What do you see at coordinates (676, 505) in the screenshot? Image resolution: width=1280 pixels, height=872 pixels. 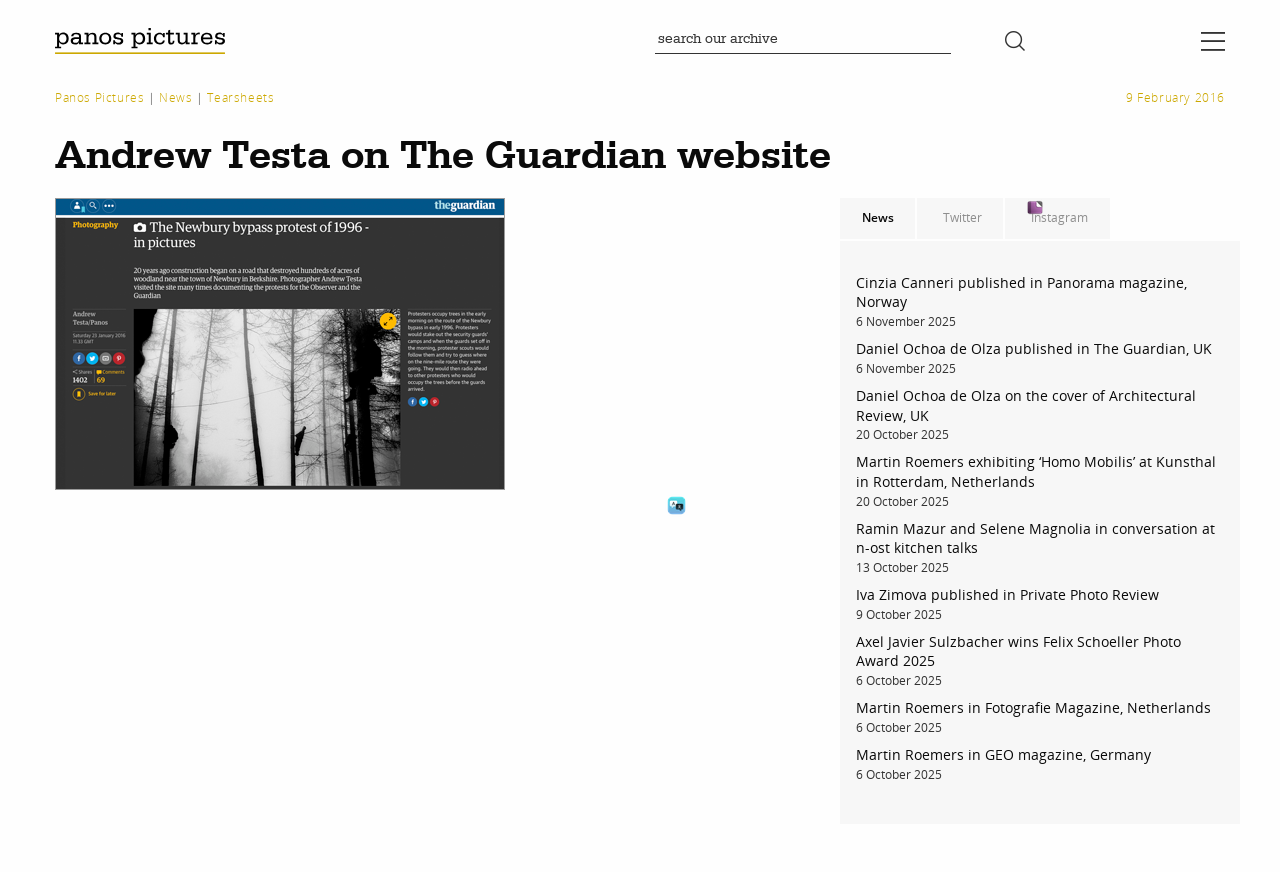 I see `open the translate app` at bounding box center [676, 505].